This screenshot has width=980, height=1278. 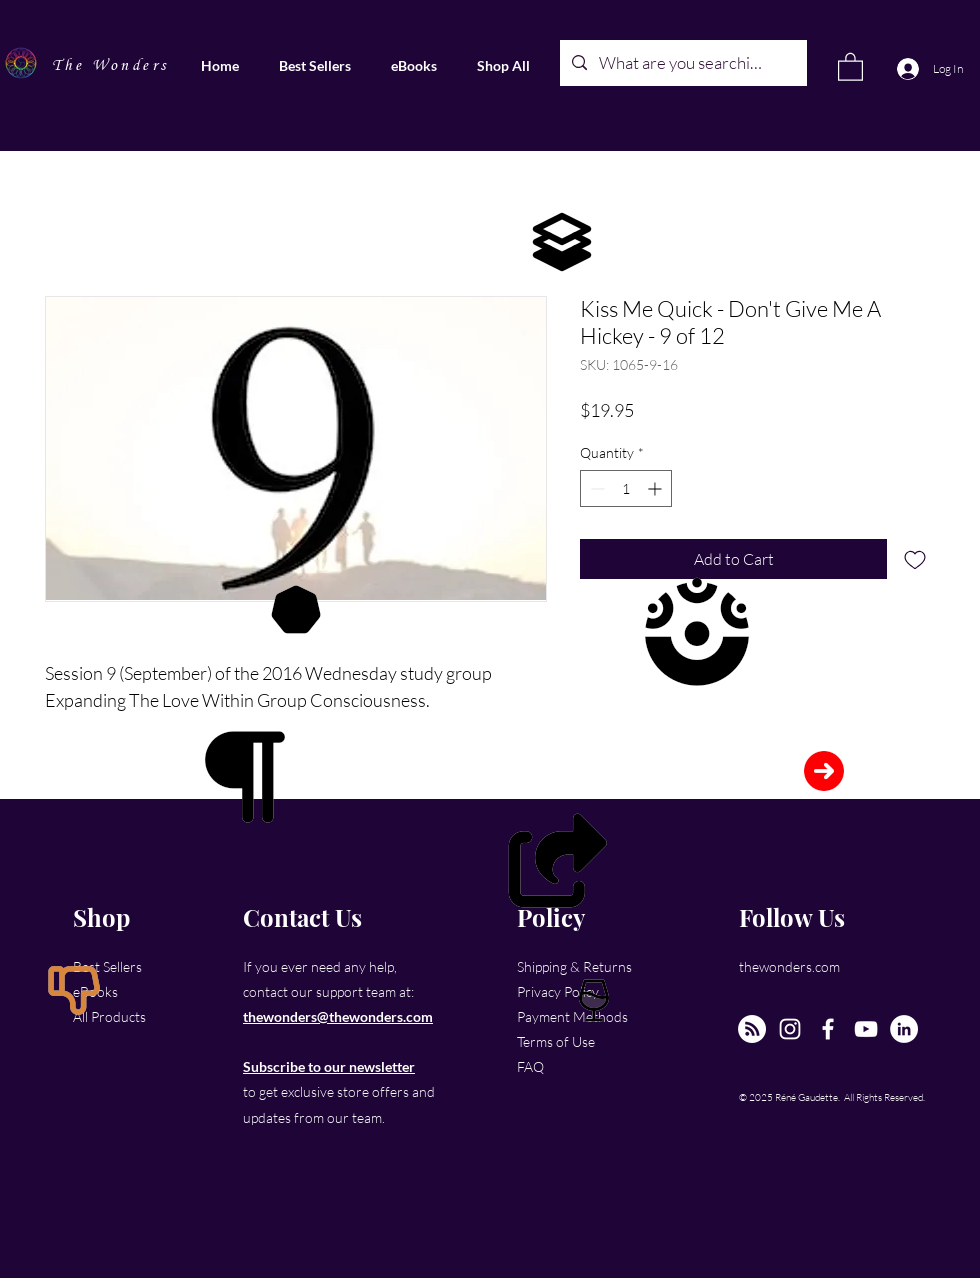 I want to click on browse wine selection or menu, so click(x=594, y=999).